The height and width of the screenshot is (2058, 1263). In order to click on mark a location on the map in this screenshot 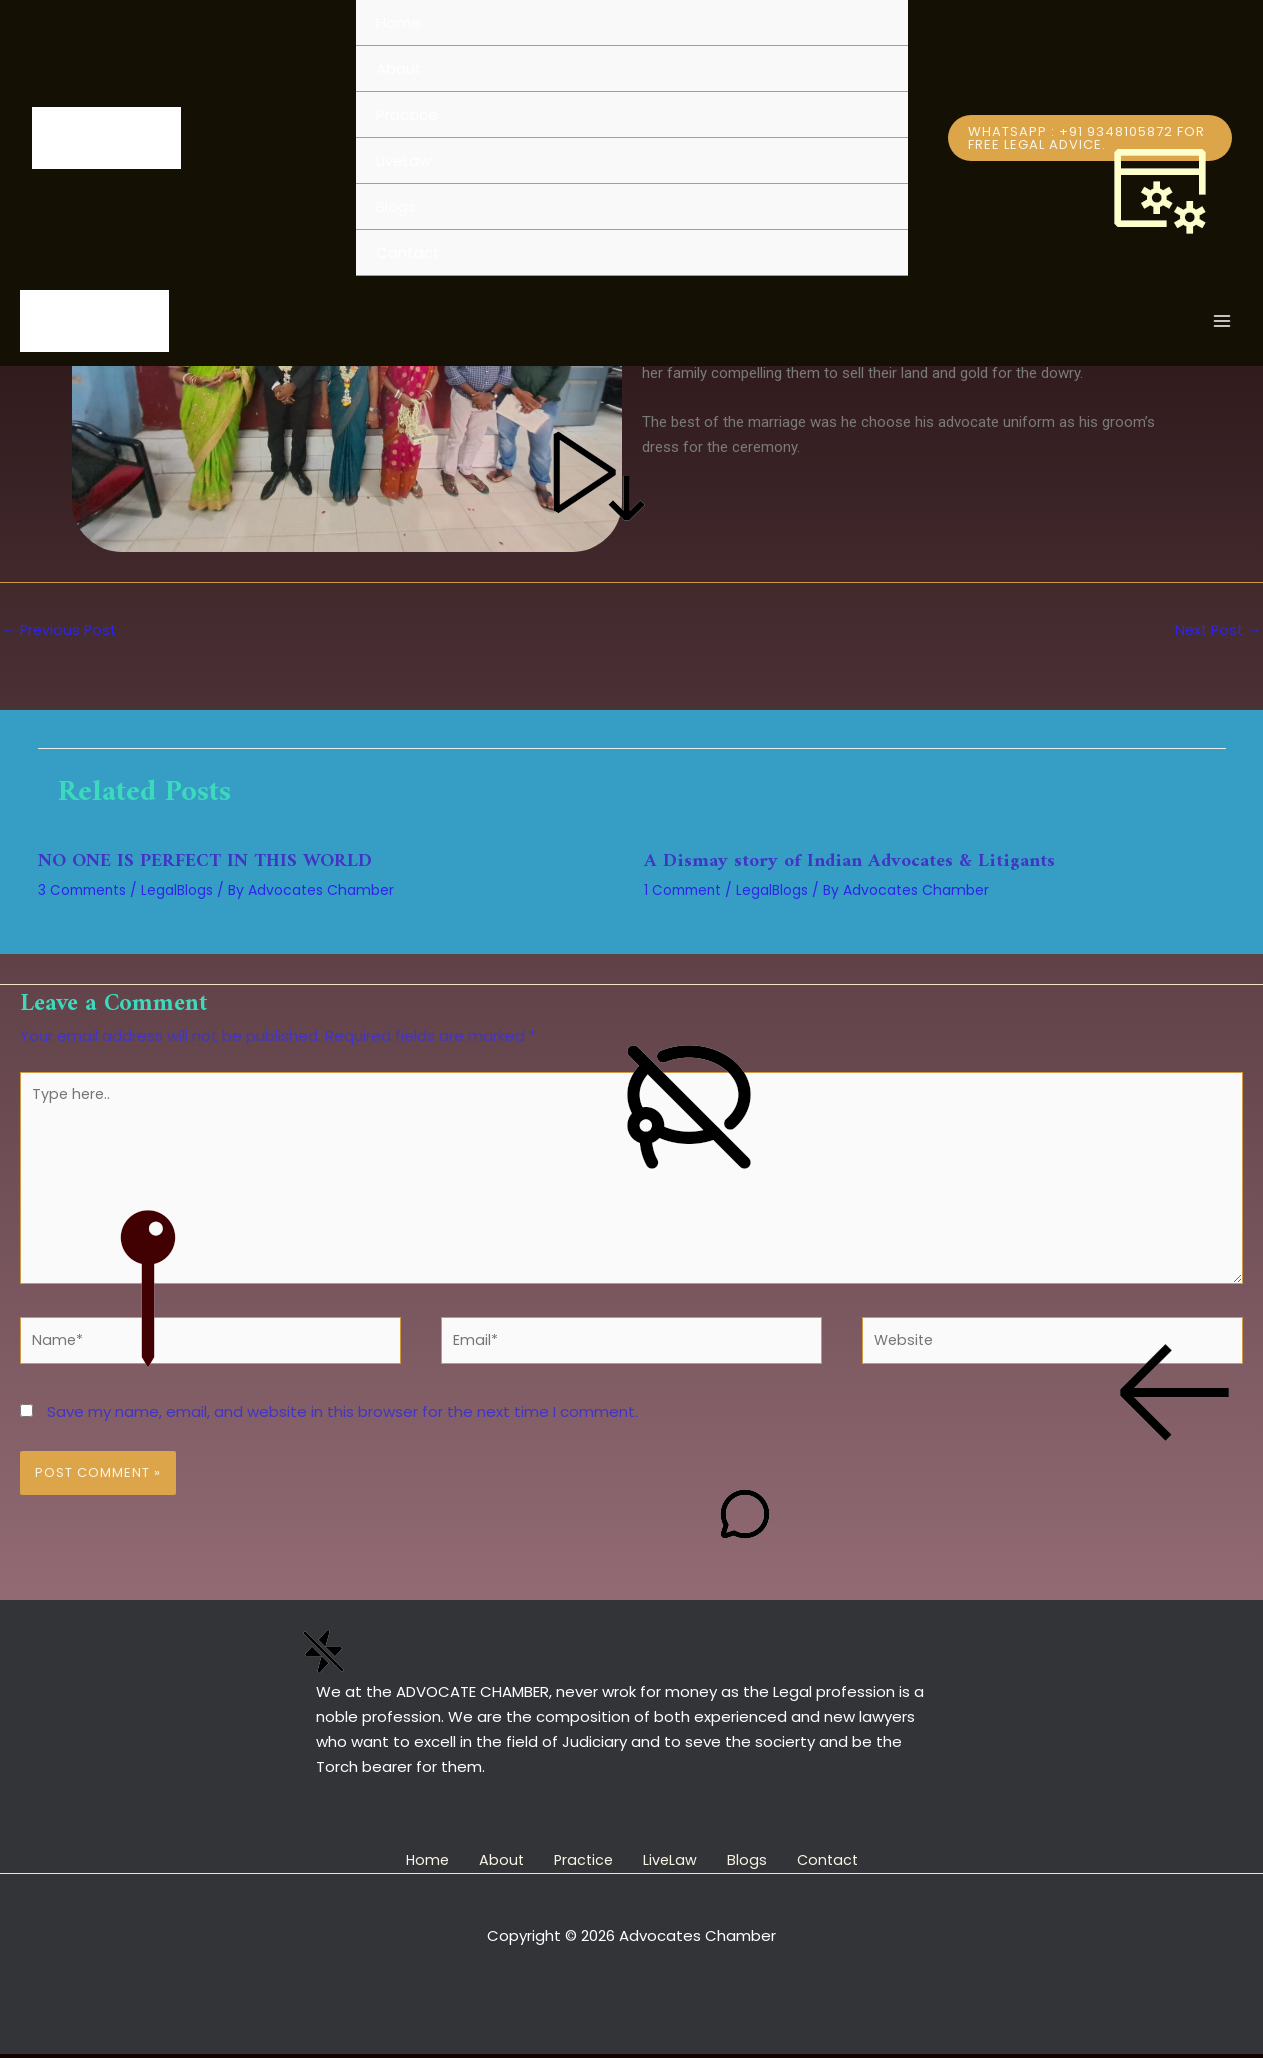, I will do `click(148, 1289)`.